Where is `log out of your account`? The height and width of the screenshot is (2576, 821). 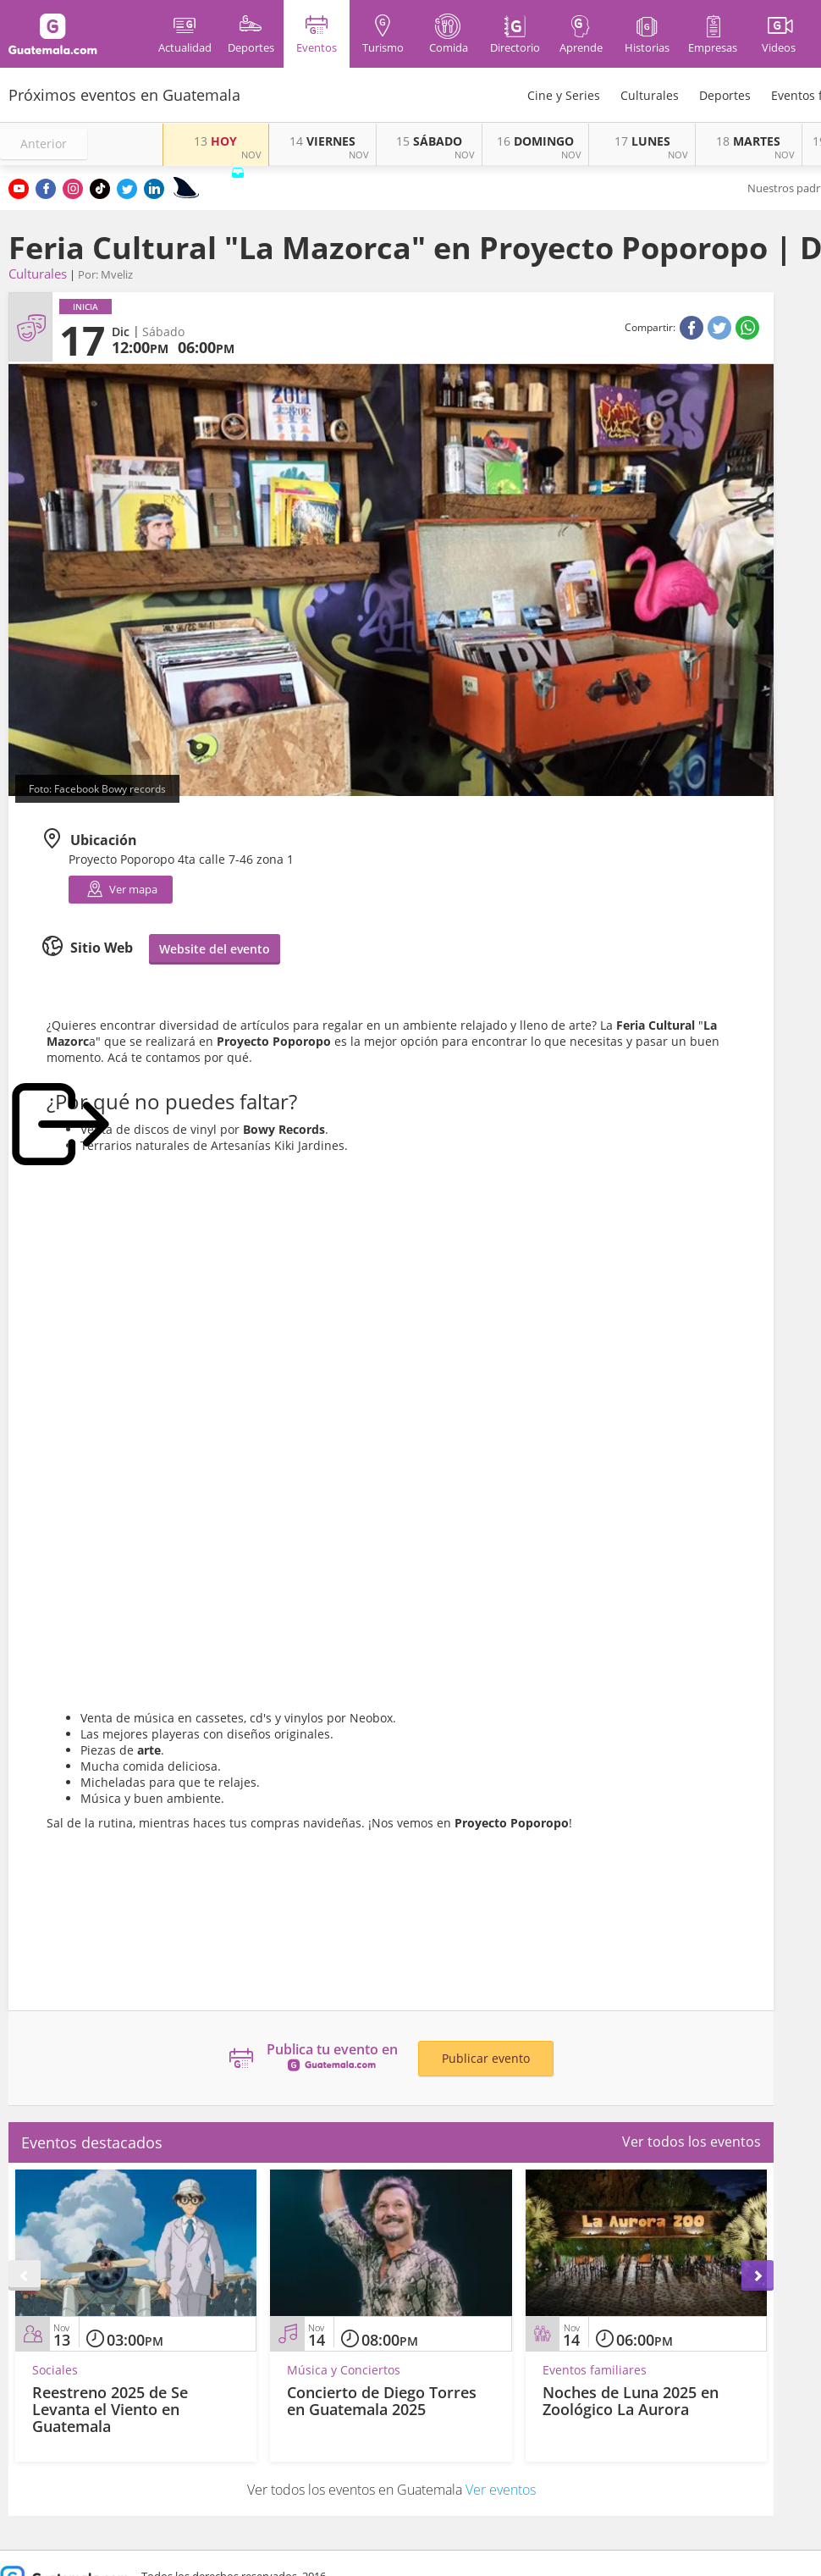 log out of your account is located at coordinates (60, 1124).